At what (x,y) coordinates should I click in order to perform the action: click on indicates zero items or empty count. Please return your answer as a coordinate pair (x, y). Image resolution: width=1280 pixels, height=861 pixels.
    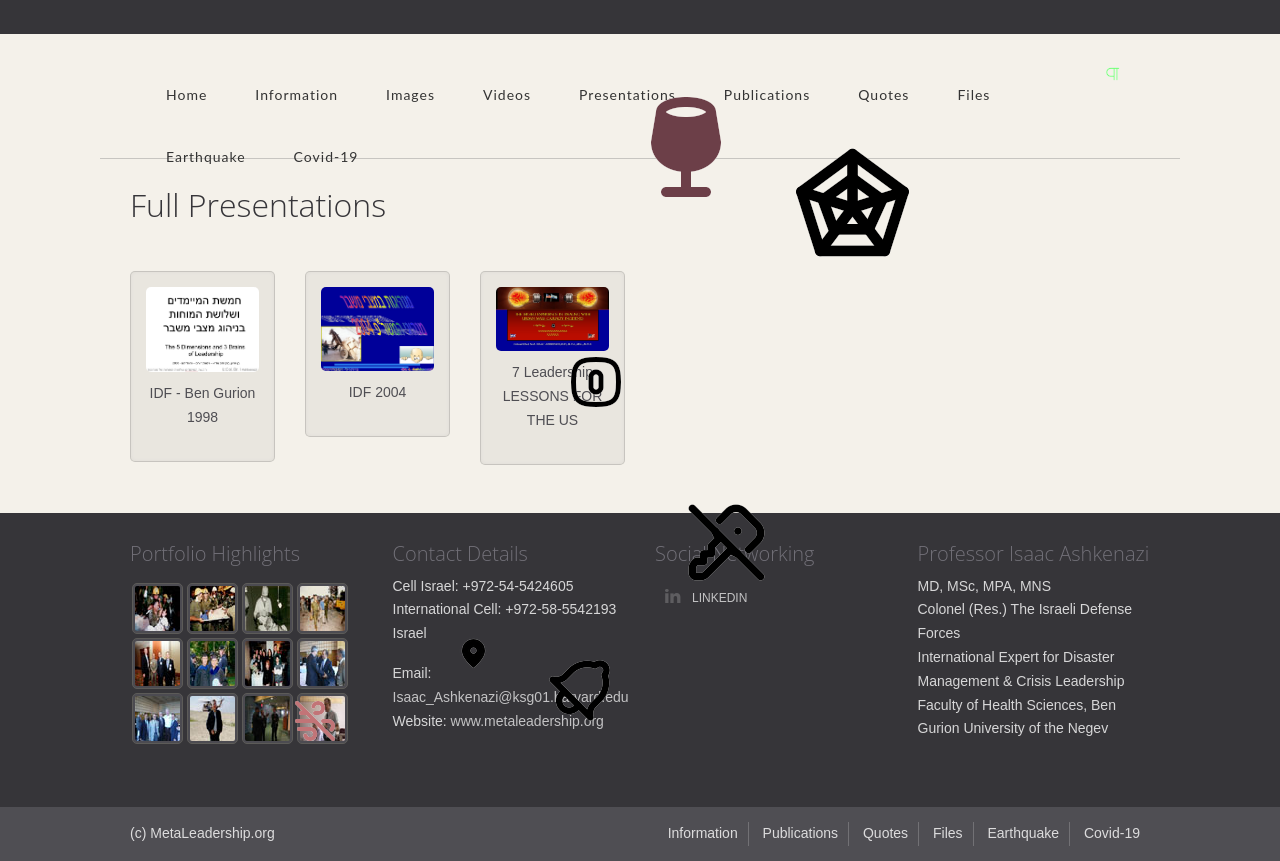
    Looking at the image, I should click on (596, 382).